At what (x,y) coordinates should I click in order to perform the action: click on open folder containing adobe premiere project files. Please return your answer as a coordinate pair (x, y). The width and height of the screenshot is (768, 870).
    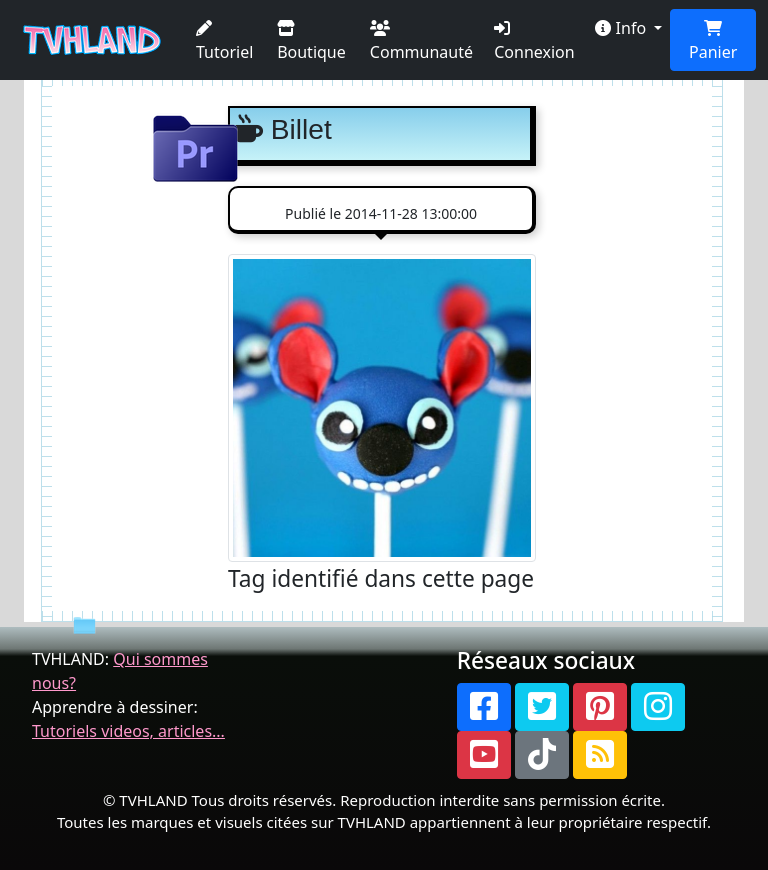
    Looking at the image, I should click on (195, 151).